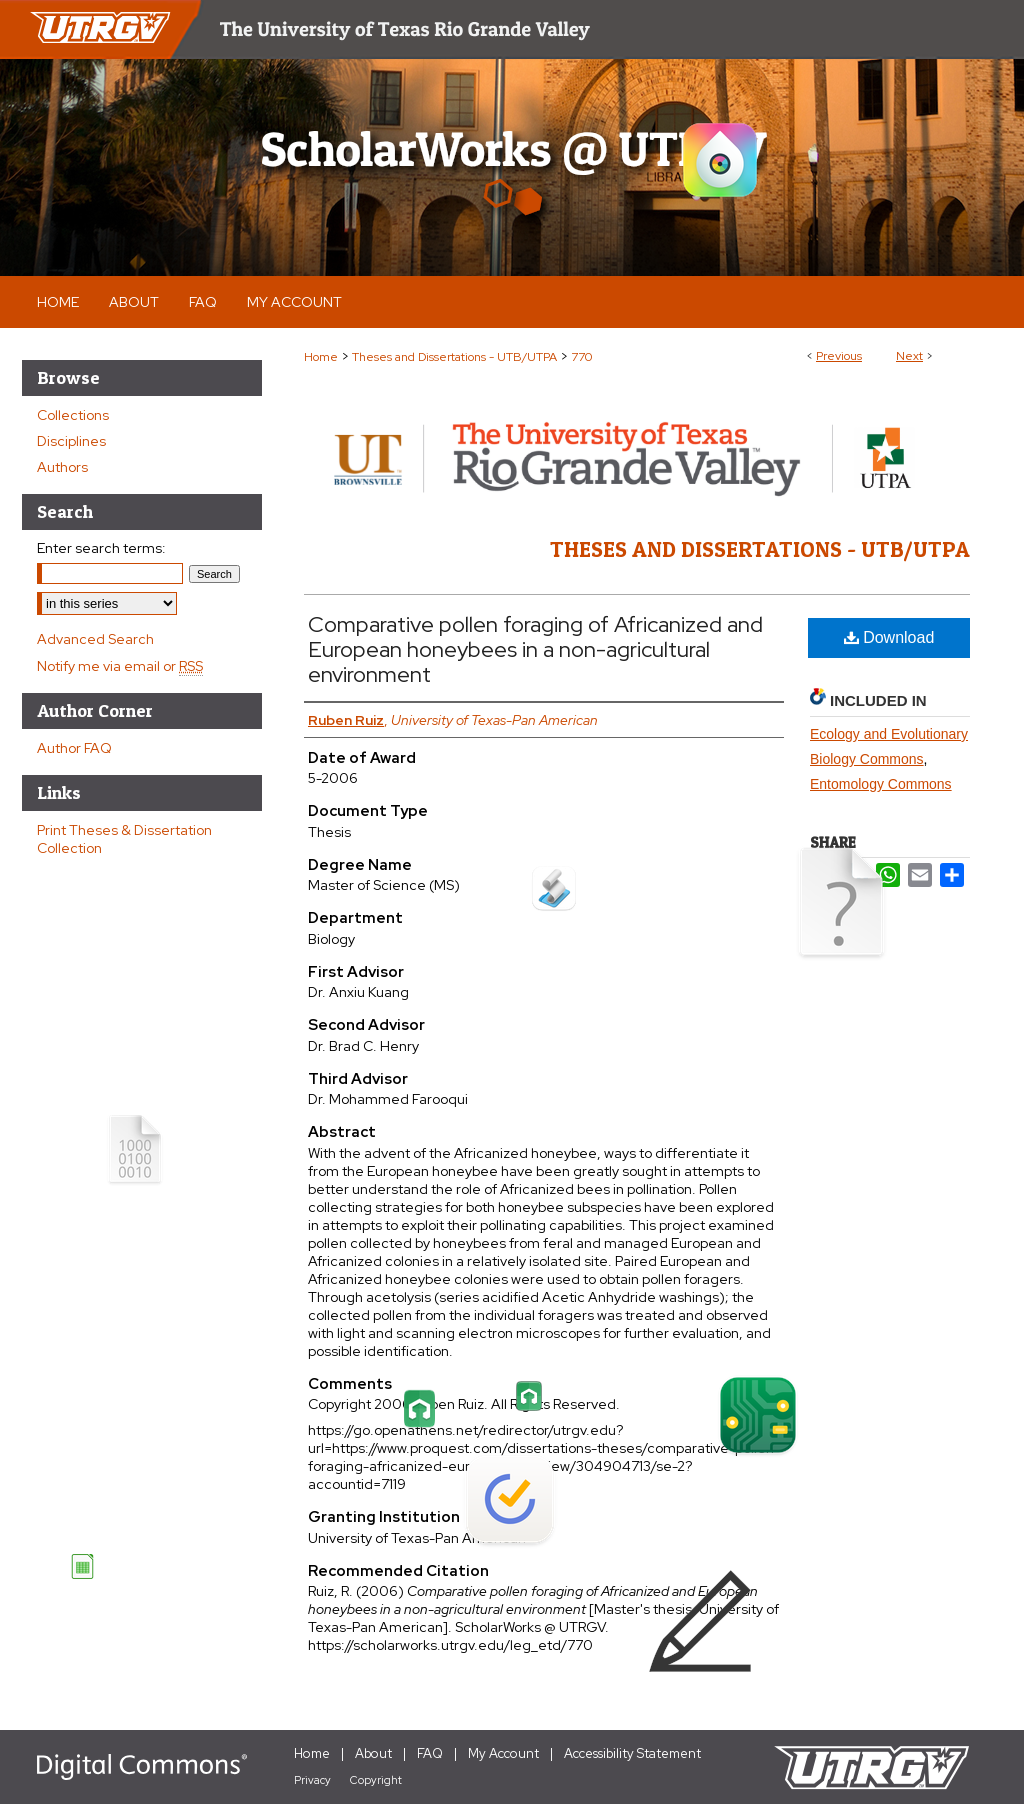 This screenshot has width=1024, height=1804. What do you see at coordinates (700, 1621) in the screenshot?
I see `edit app launcher settings` at bounding box center [700, 1621].